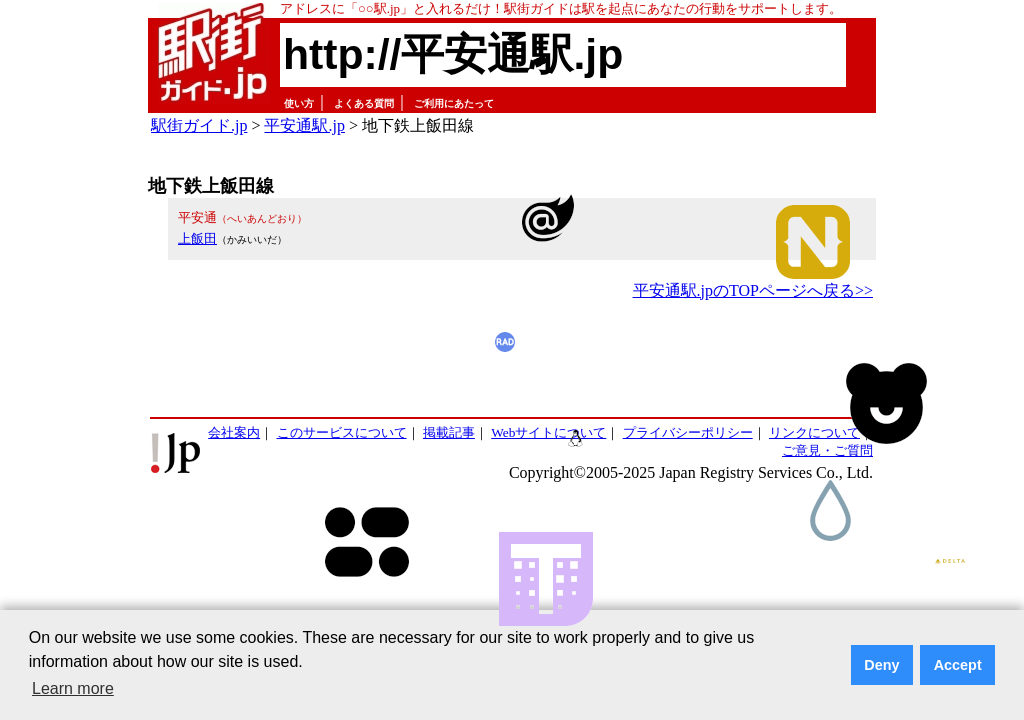  What do you see at coordinates (548, 218) in the screenshot?
I see `Blazor framework logo` at bounding box center [548, 218].